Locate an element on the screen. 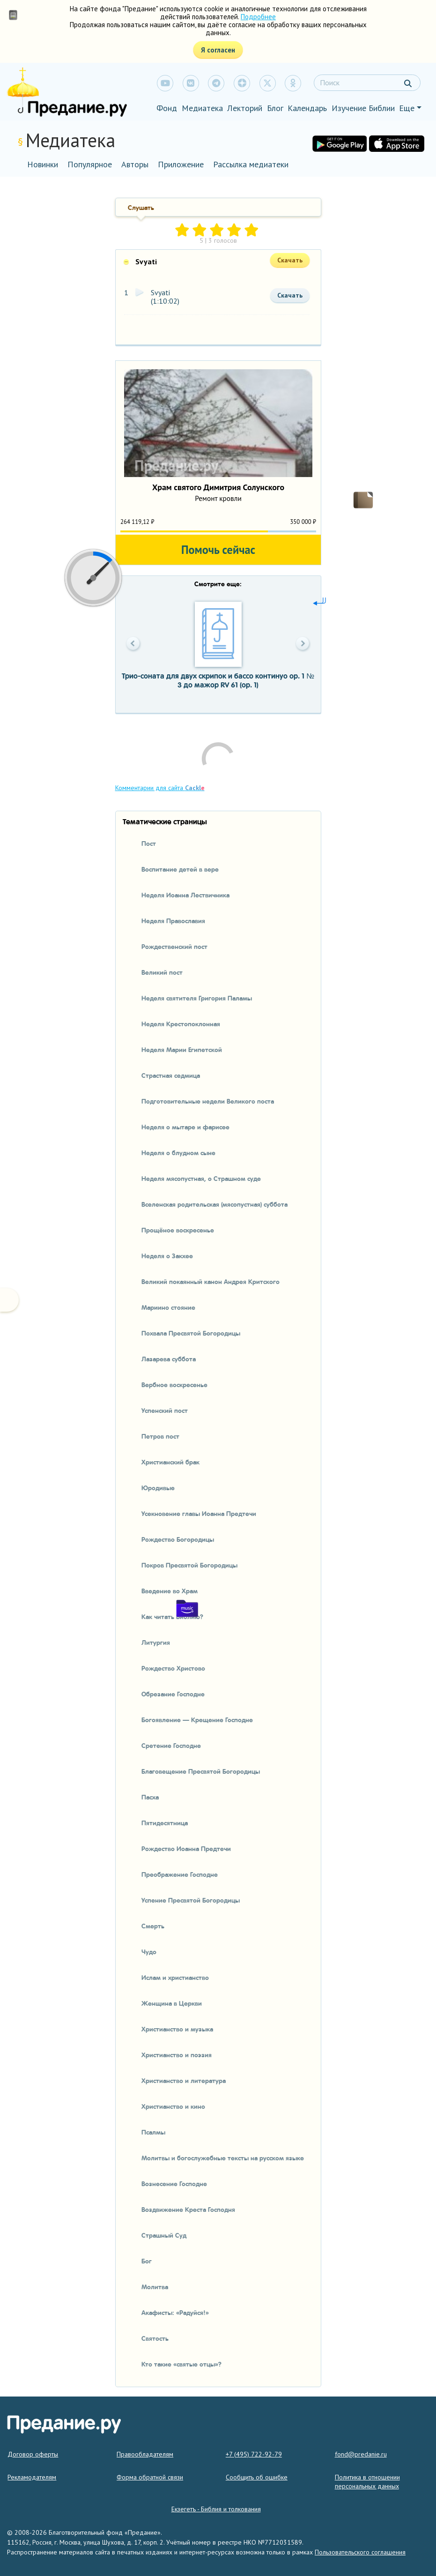 The width and height of the screenshot is (436, 2576). change desktop wallpaper settings is located at coordinates (363, 499).